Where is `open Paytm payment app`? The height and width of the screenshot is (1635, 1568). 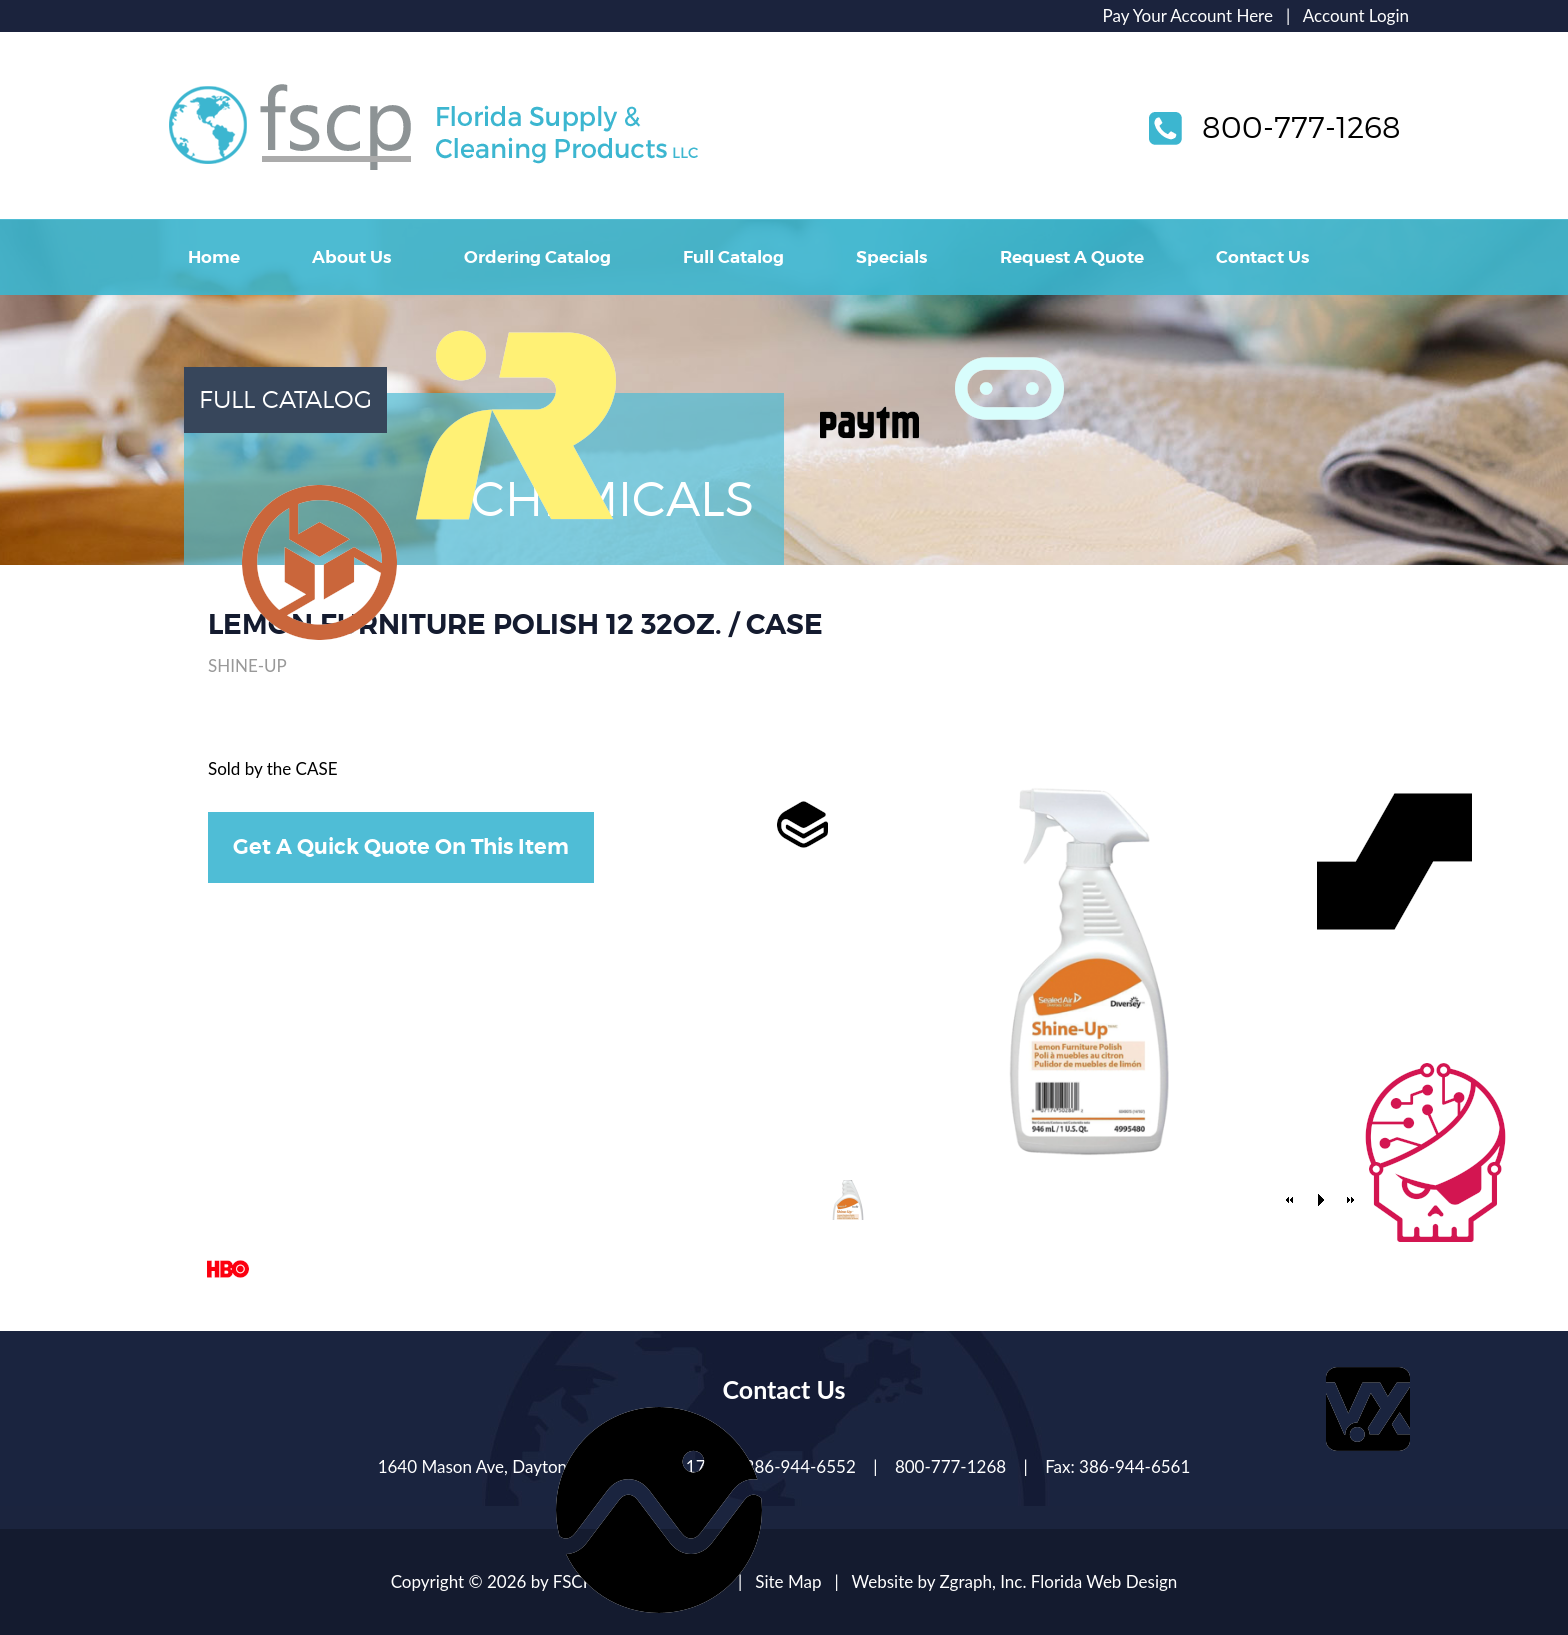
open Paytm payment app is located at coordinates (869, 422).